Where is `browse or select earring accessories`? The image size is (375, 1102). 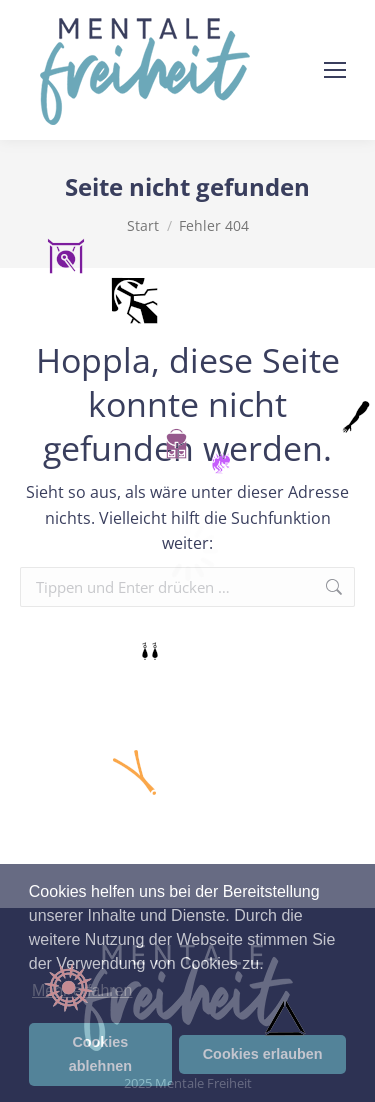
browse or select earring accessories is located at coordinates (150, 651).